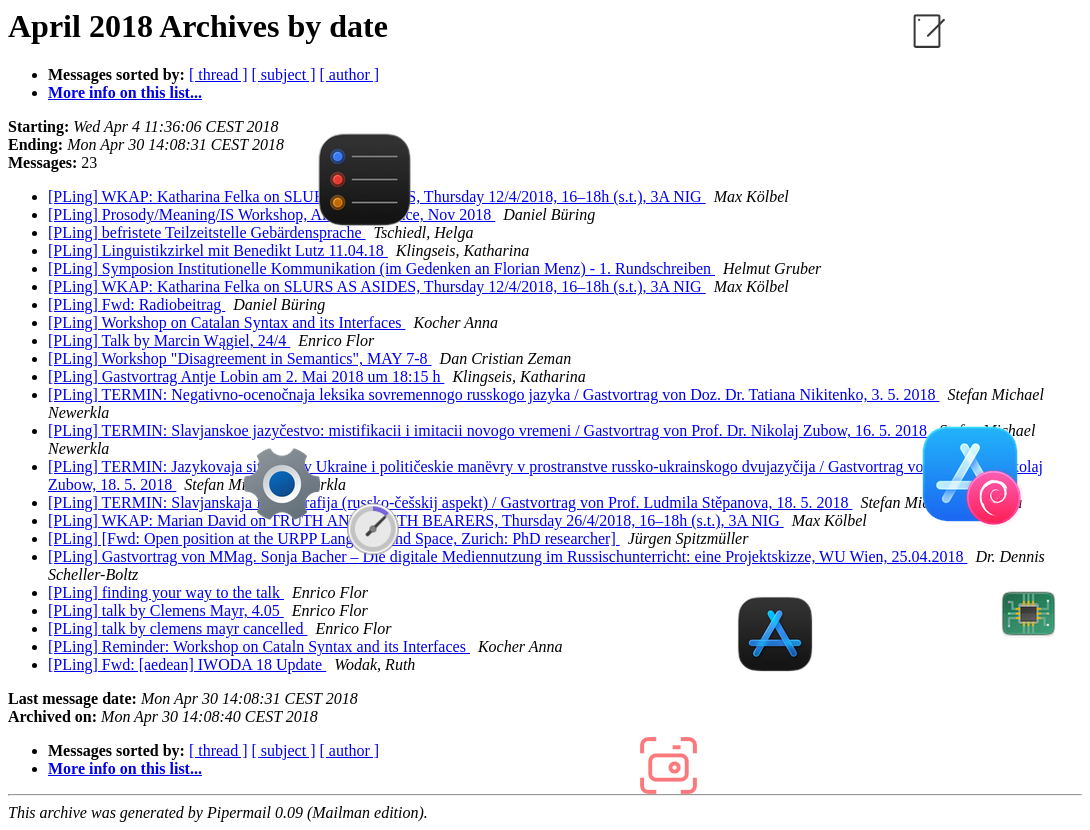 The width and height of the screenshot is (1090, 830). I want to click on open the debian software center, so click(970, 474).